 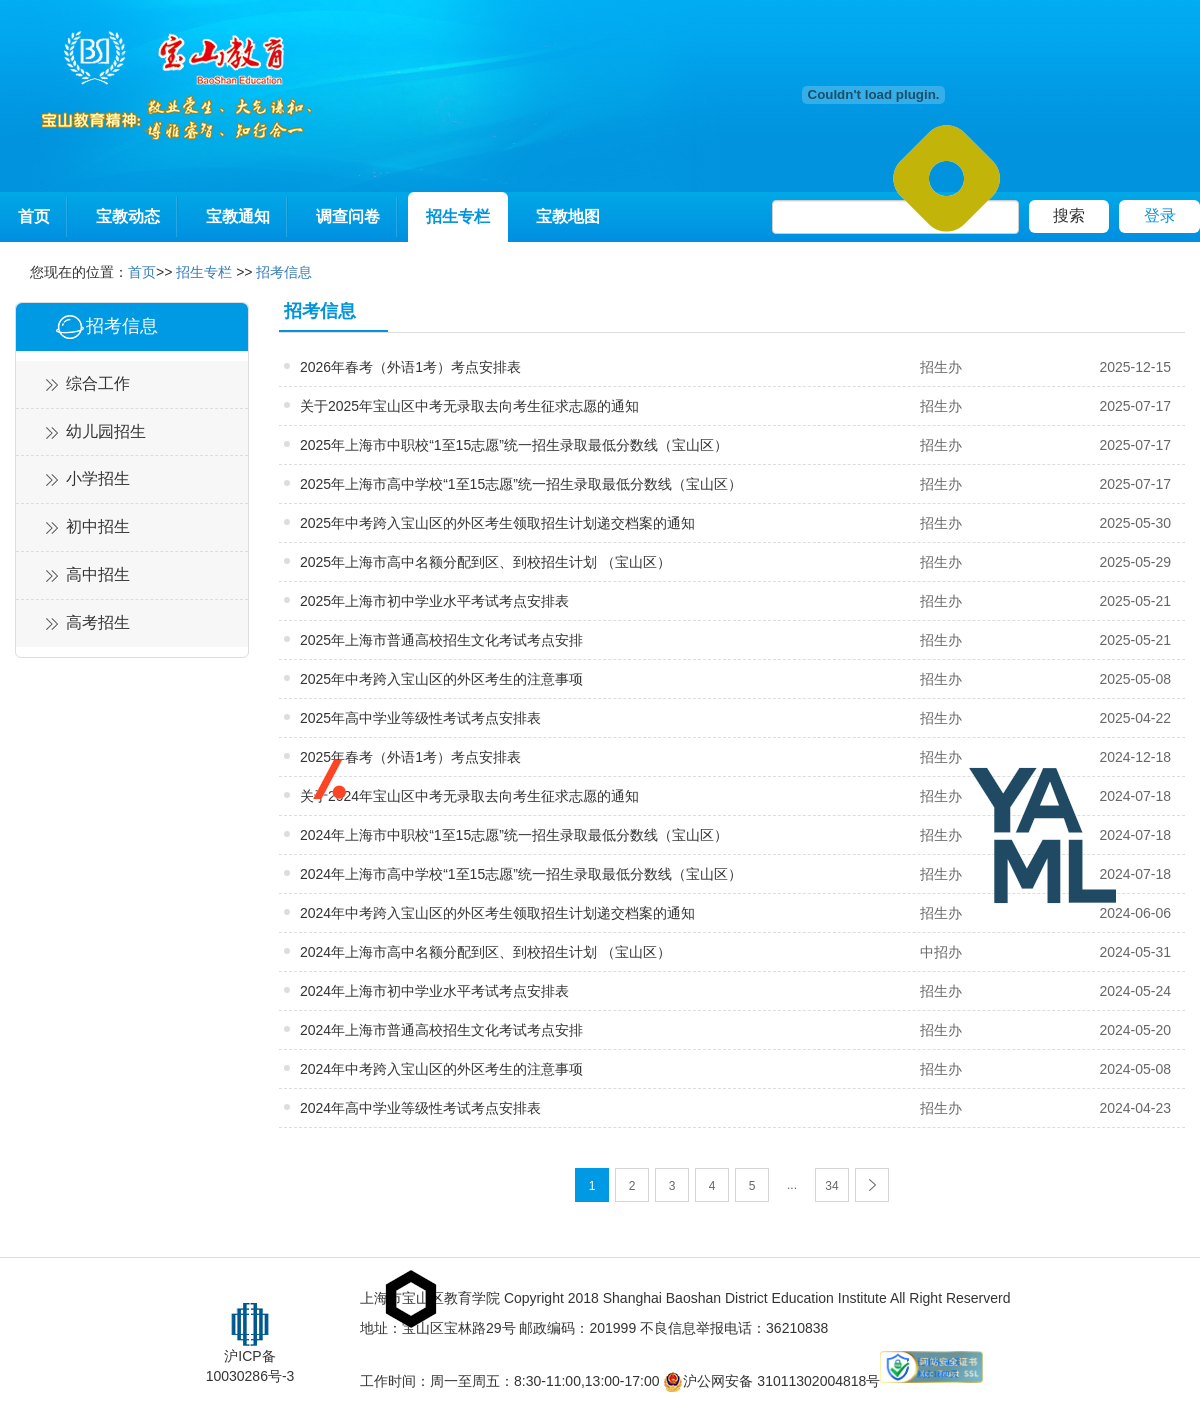 What do you see at coordinates (1042, 835) in the screenshot?
I see `indicates a YAML configuration file` at bounding box center [1042, 835].